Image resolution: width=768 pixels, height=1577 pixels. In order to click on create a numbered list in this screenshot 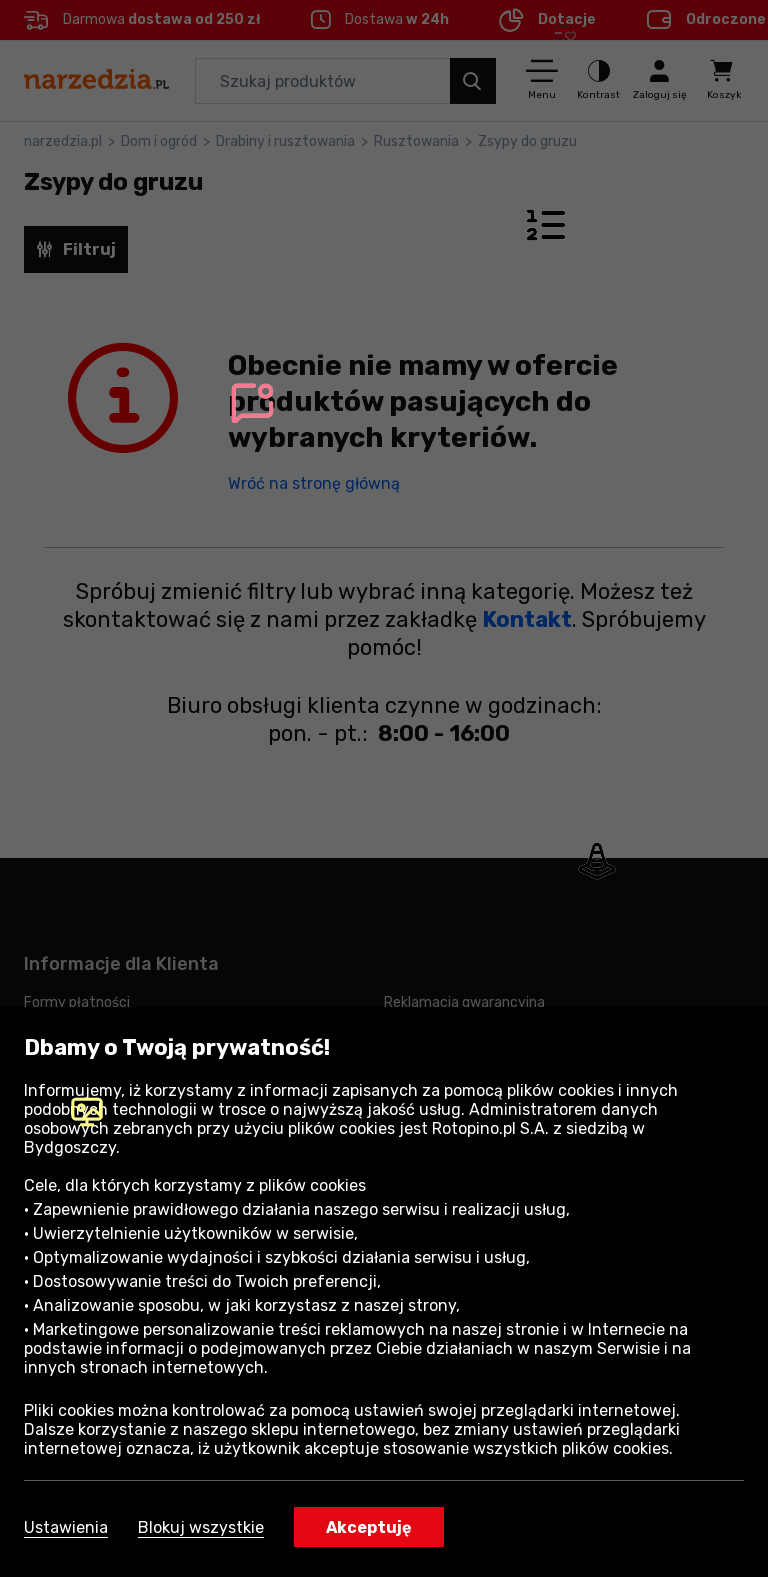, I will do `click(546, 225)`.